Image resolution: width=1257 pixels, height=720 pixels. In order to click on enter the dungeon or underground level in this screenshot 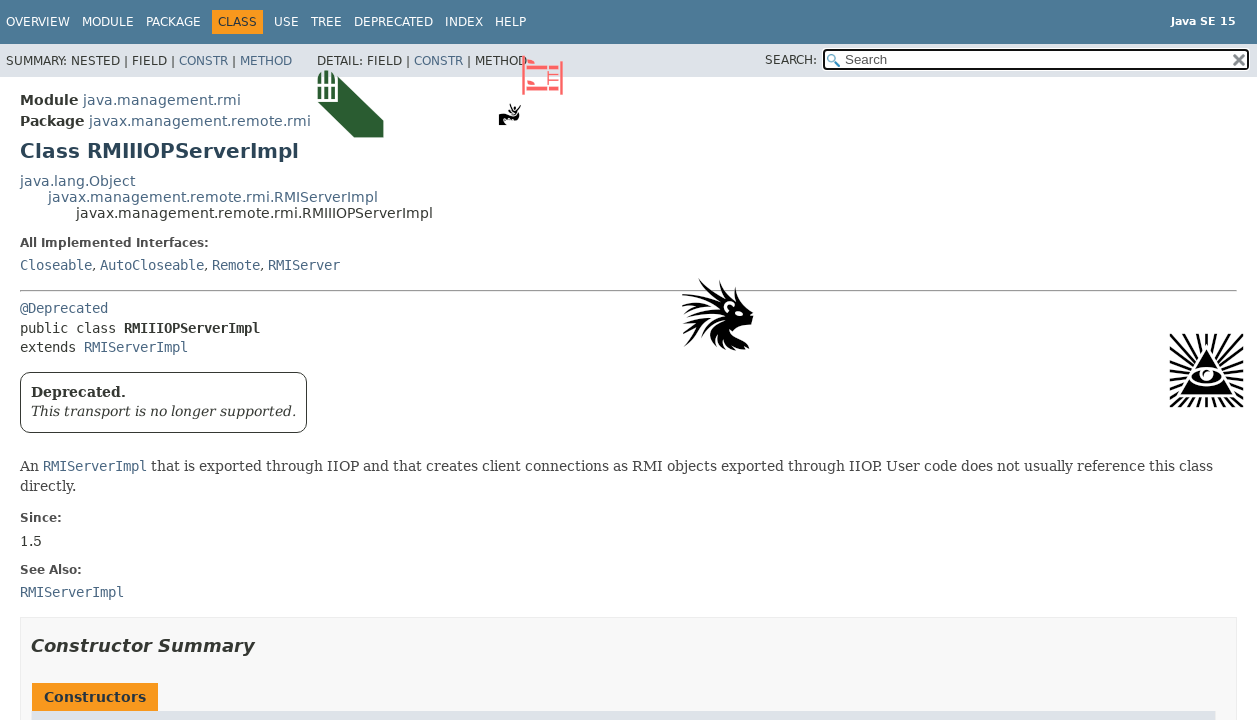, I will do `click(346, 100)`.